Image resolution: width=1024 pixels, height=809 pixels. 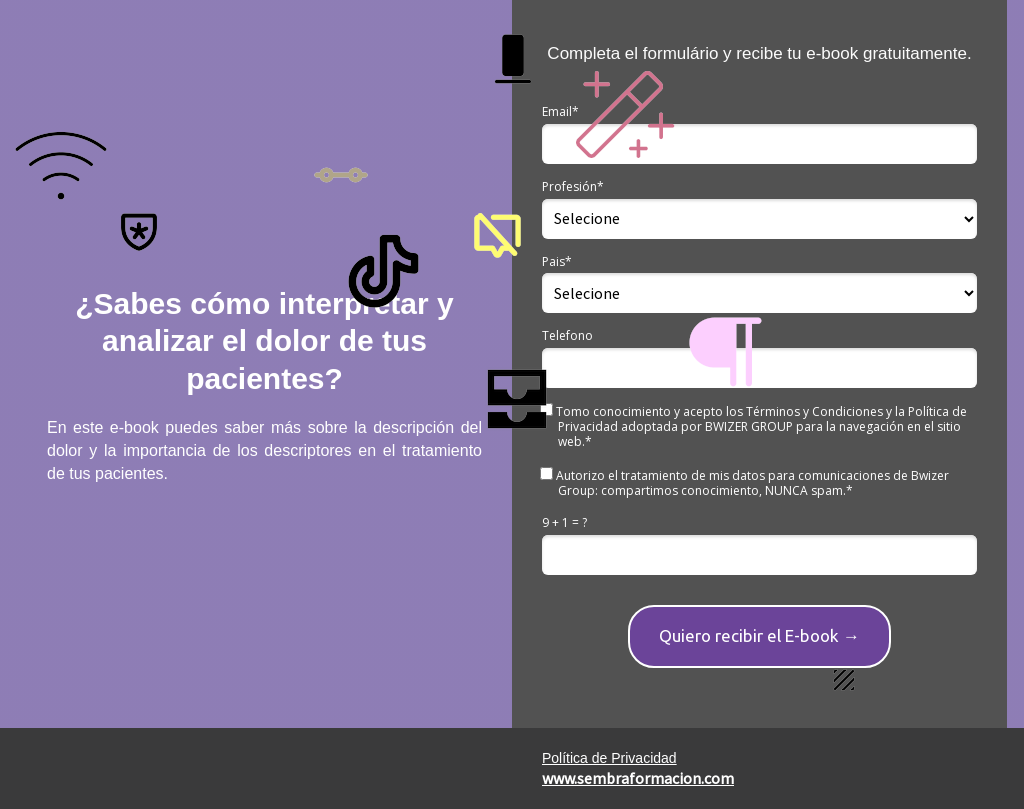 I want to click on toggle paragraph formatting, so click(x=727, y=352).